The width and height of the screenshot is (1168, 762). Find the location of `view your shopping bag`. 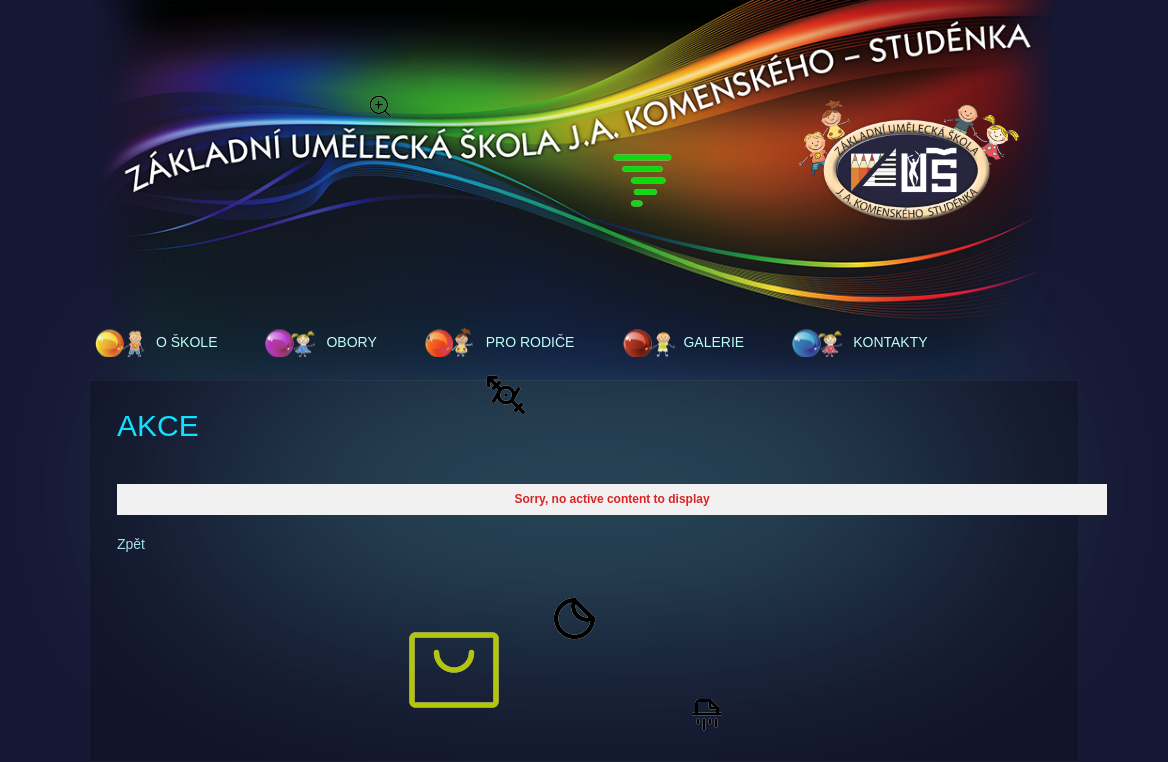

view your shopping bag is located at coordinates (454, 670).